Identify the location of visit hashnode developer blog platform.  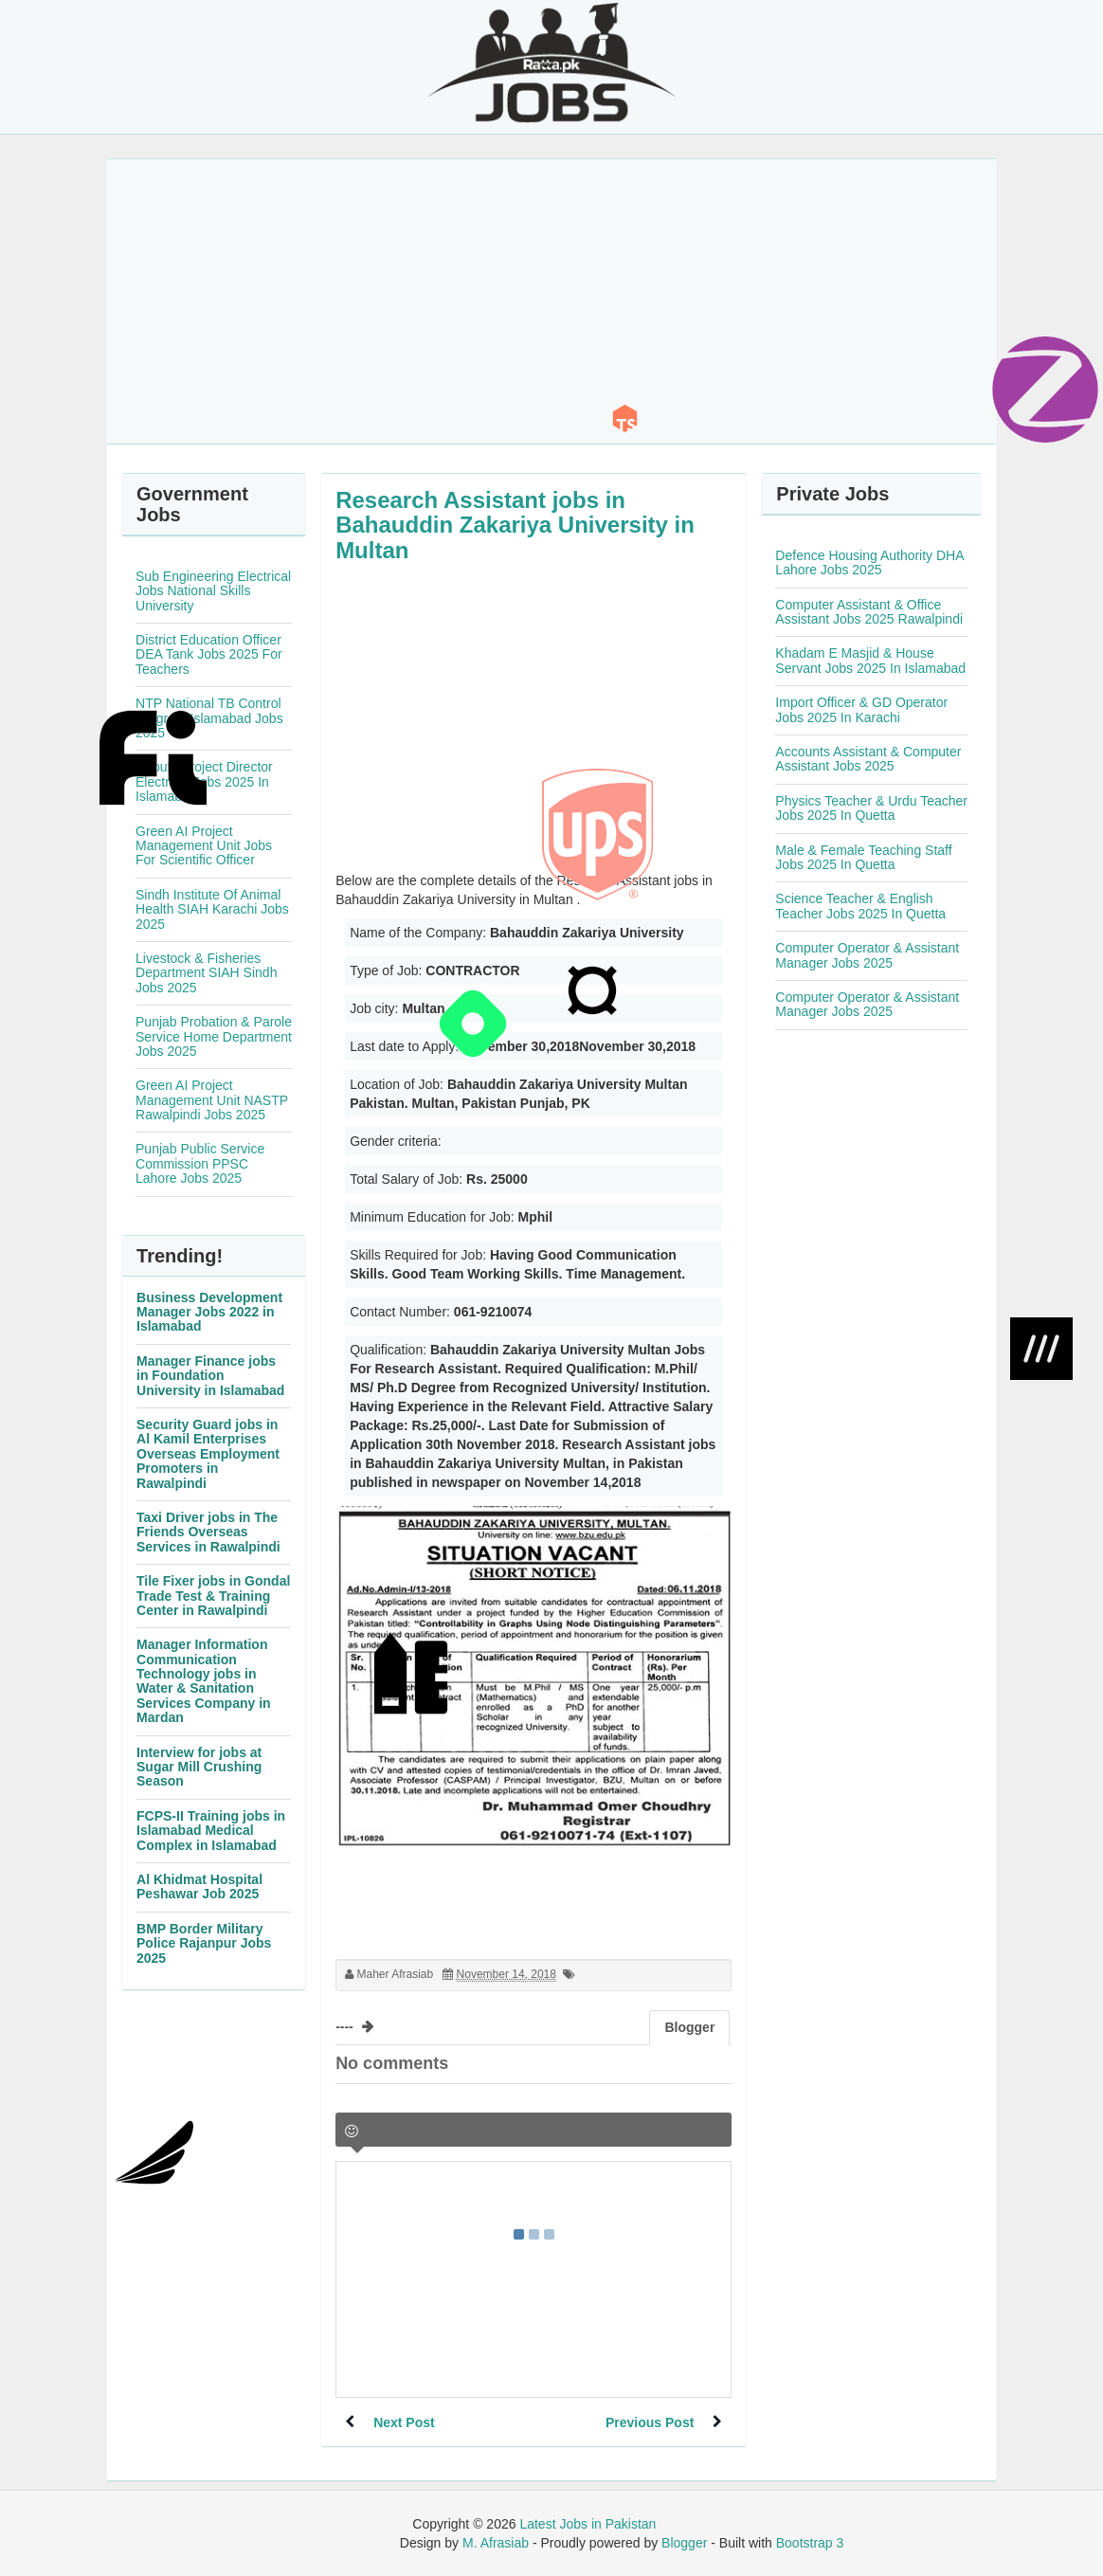
(473, 1024).